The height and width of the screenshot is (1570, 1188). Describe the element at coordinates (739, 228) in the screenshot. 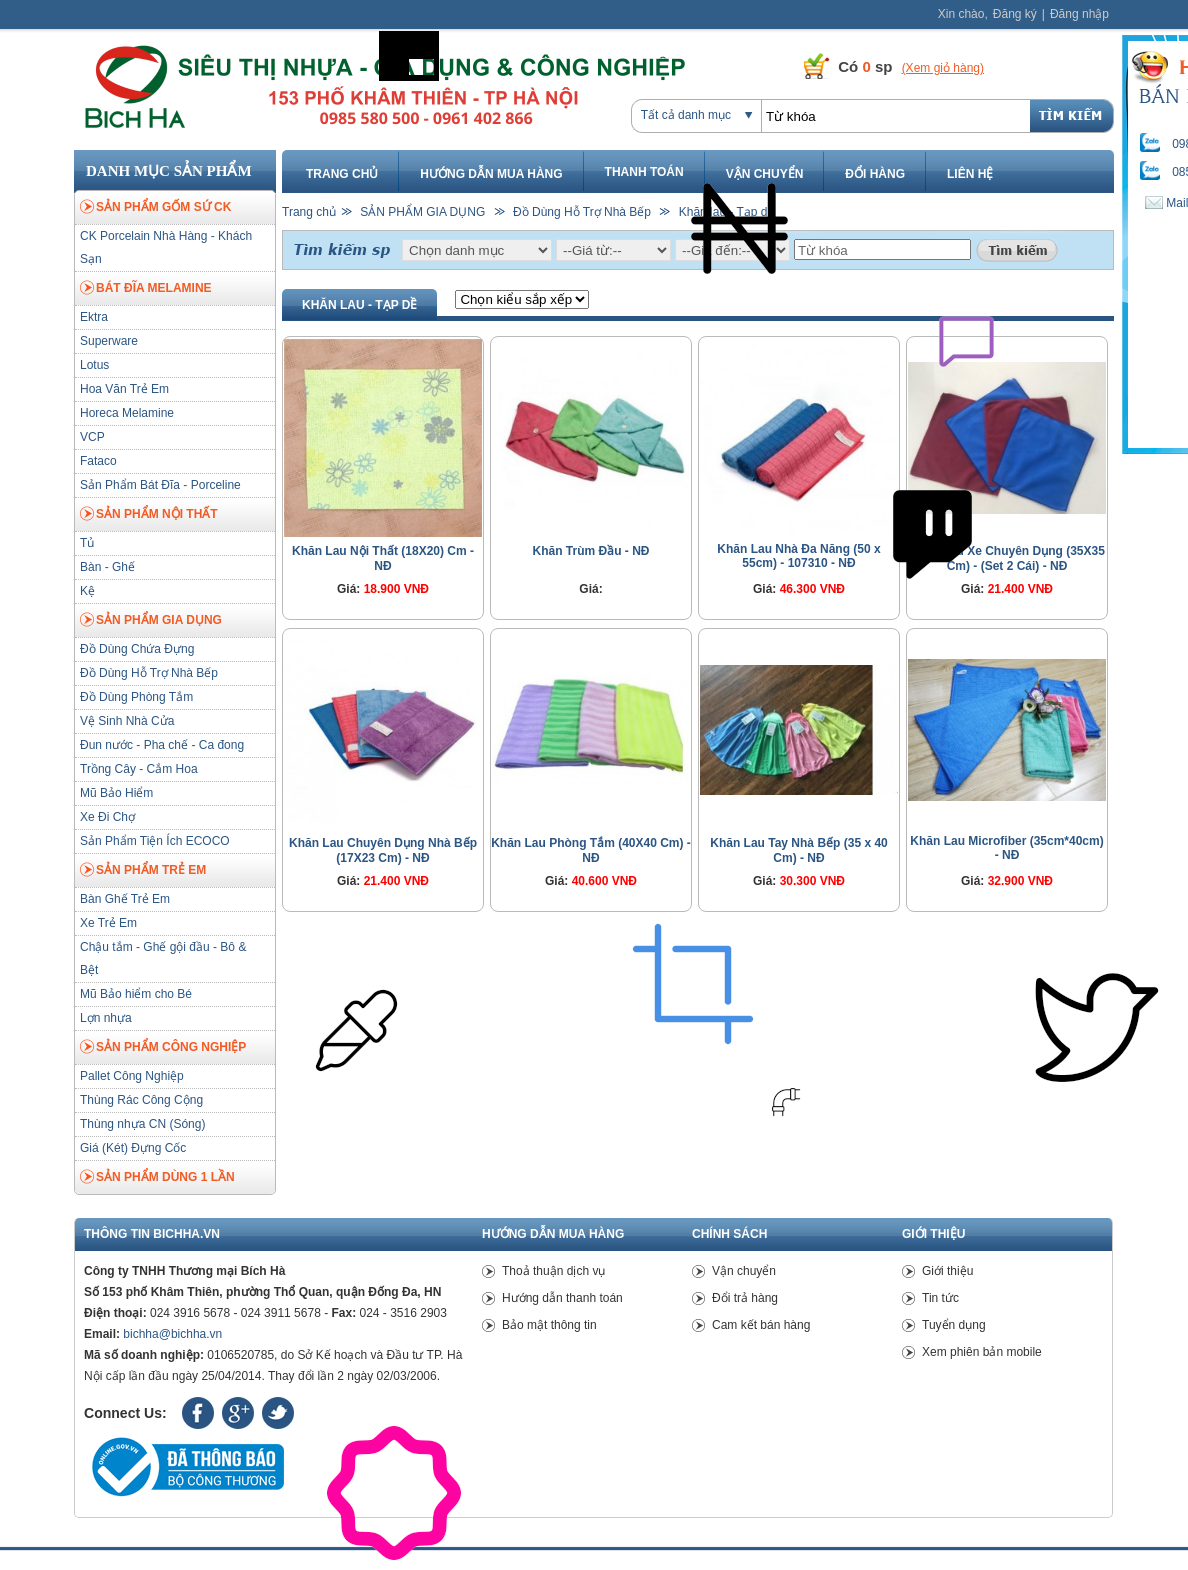

I see `nigerian naira currency symbol` at that location.